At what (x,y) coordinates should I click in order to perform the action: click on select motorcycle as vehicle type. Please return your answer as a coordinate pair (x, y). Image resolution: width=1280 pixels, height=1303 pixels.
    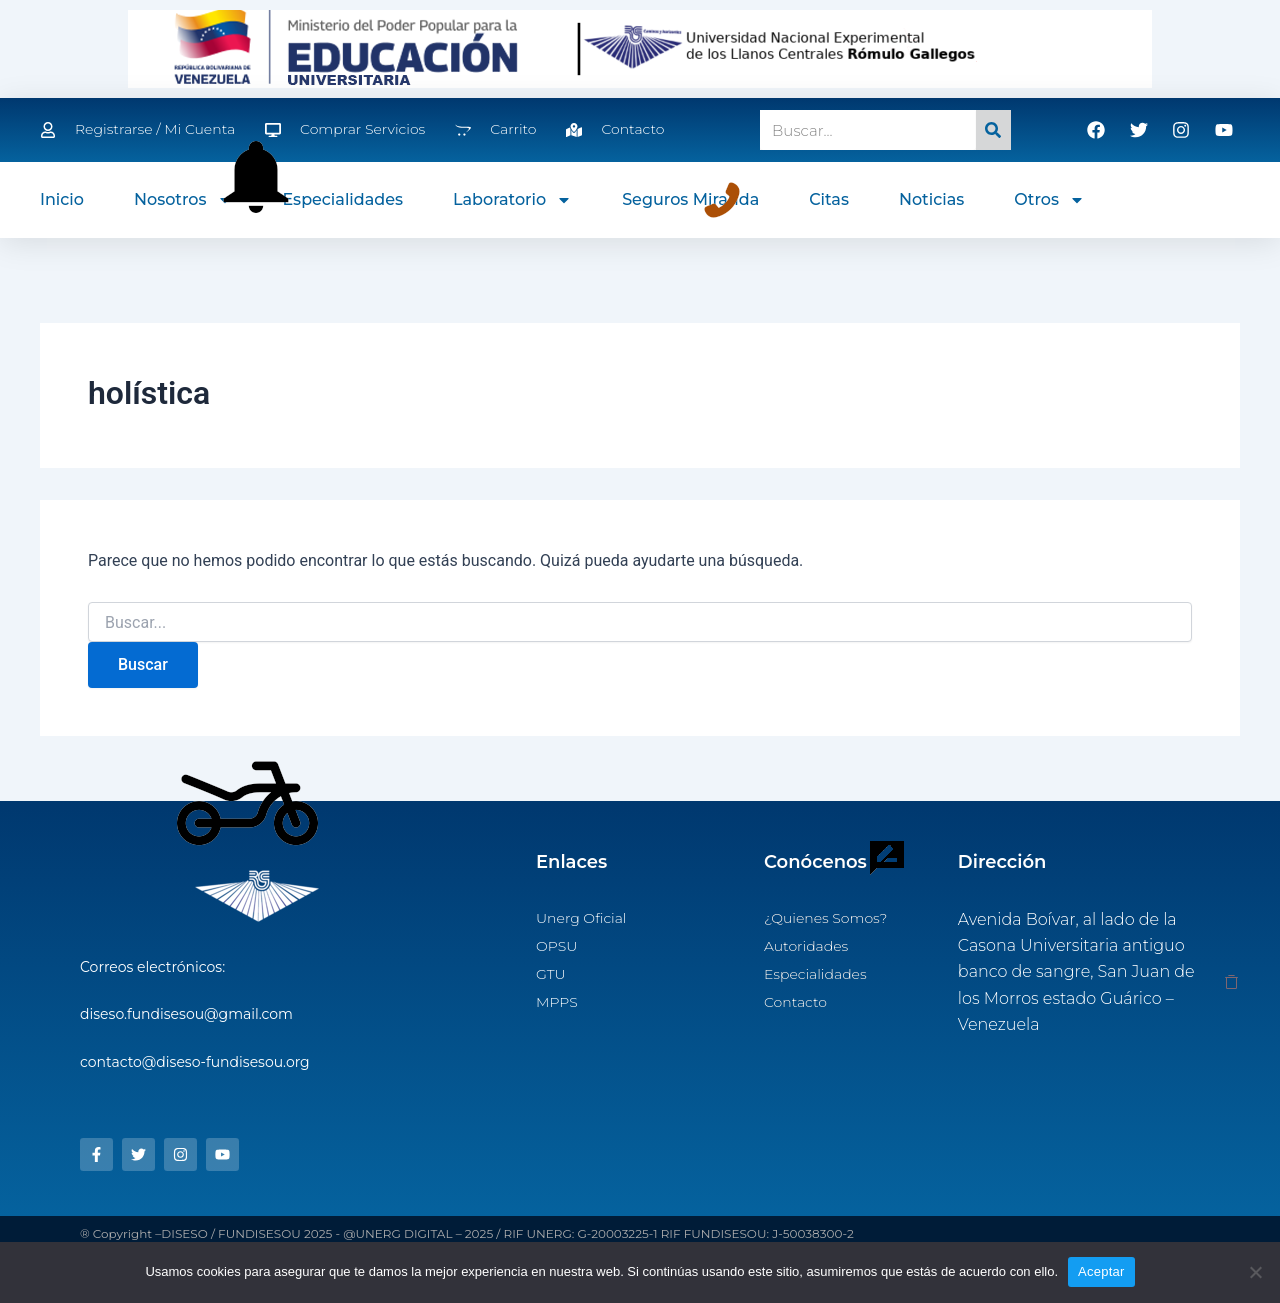
    Looking at the image, I should click on (247, 805).